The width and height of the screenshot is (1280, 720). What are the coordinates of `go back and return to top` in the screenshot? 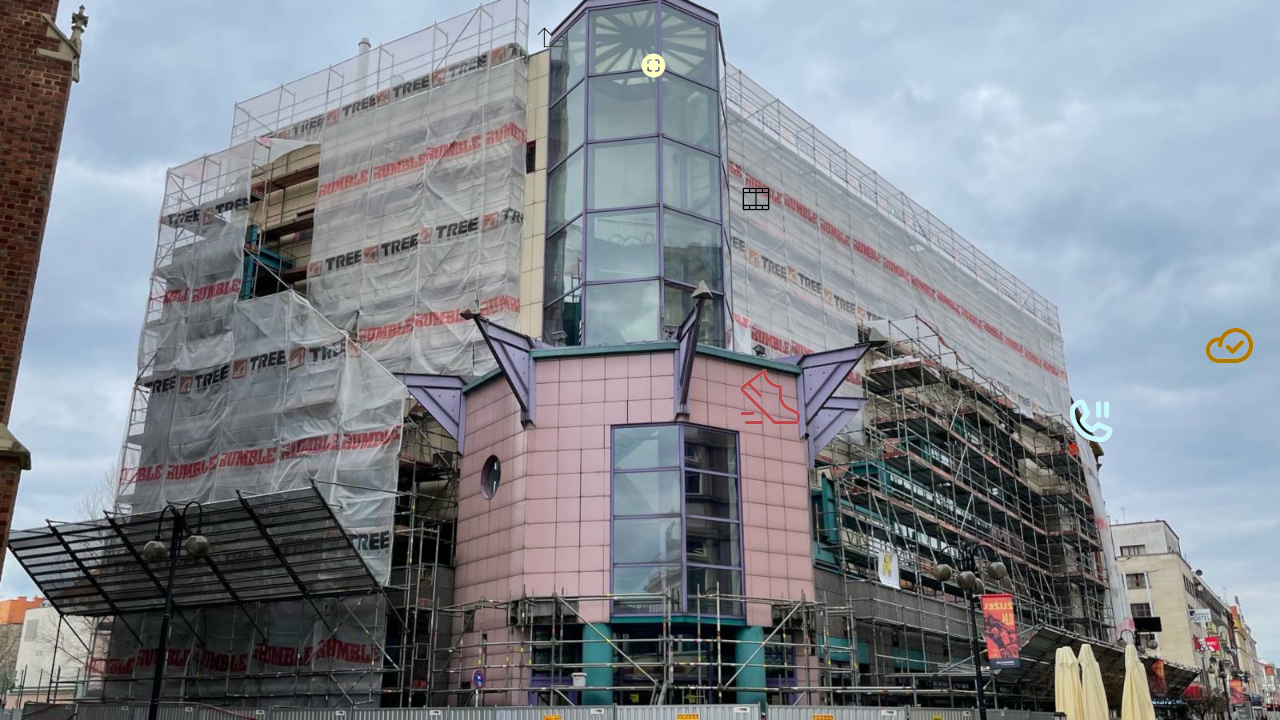 It's located at (549, 38).